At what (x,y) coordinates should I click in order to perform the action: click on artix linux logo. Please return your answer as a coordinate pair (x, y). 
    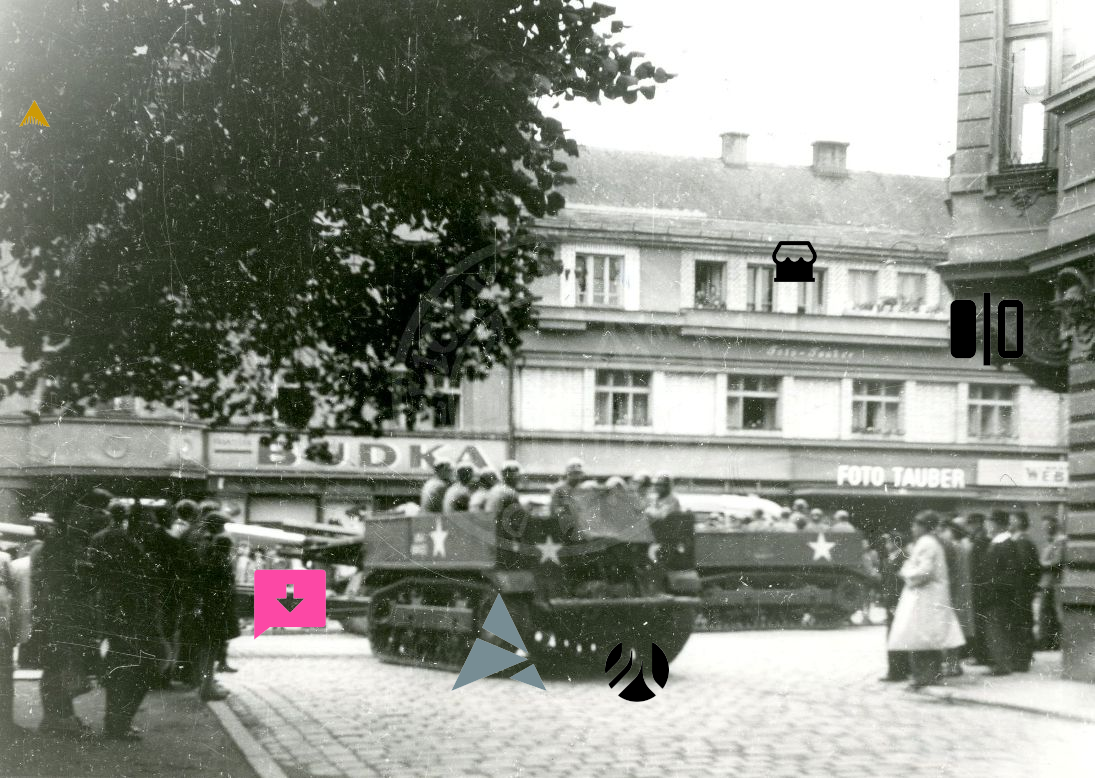
    Looking at the image, I should click on (499, 642).